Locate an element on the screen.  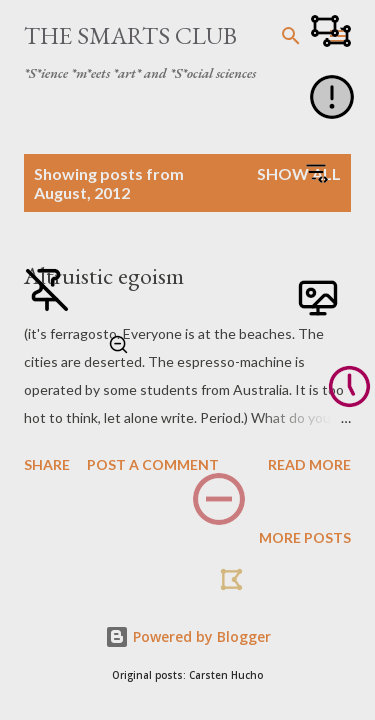
filter results by code or script is located at coordinates (316, 172).